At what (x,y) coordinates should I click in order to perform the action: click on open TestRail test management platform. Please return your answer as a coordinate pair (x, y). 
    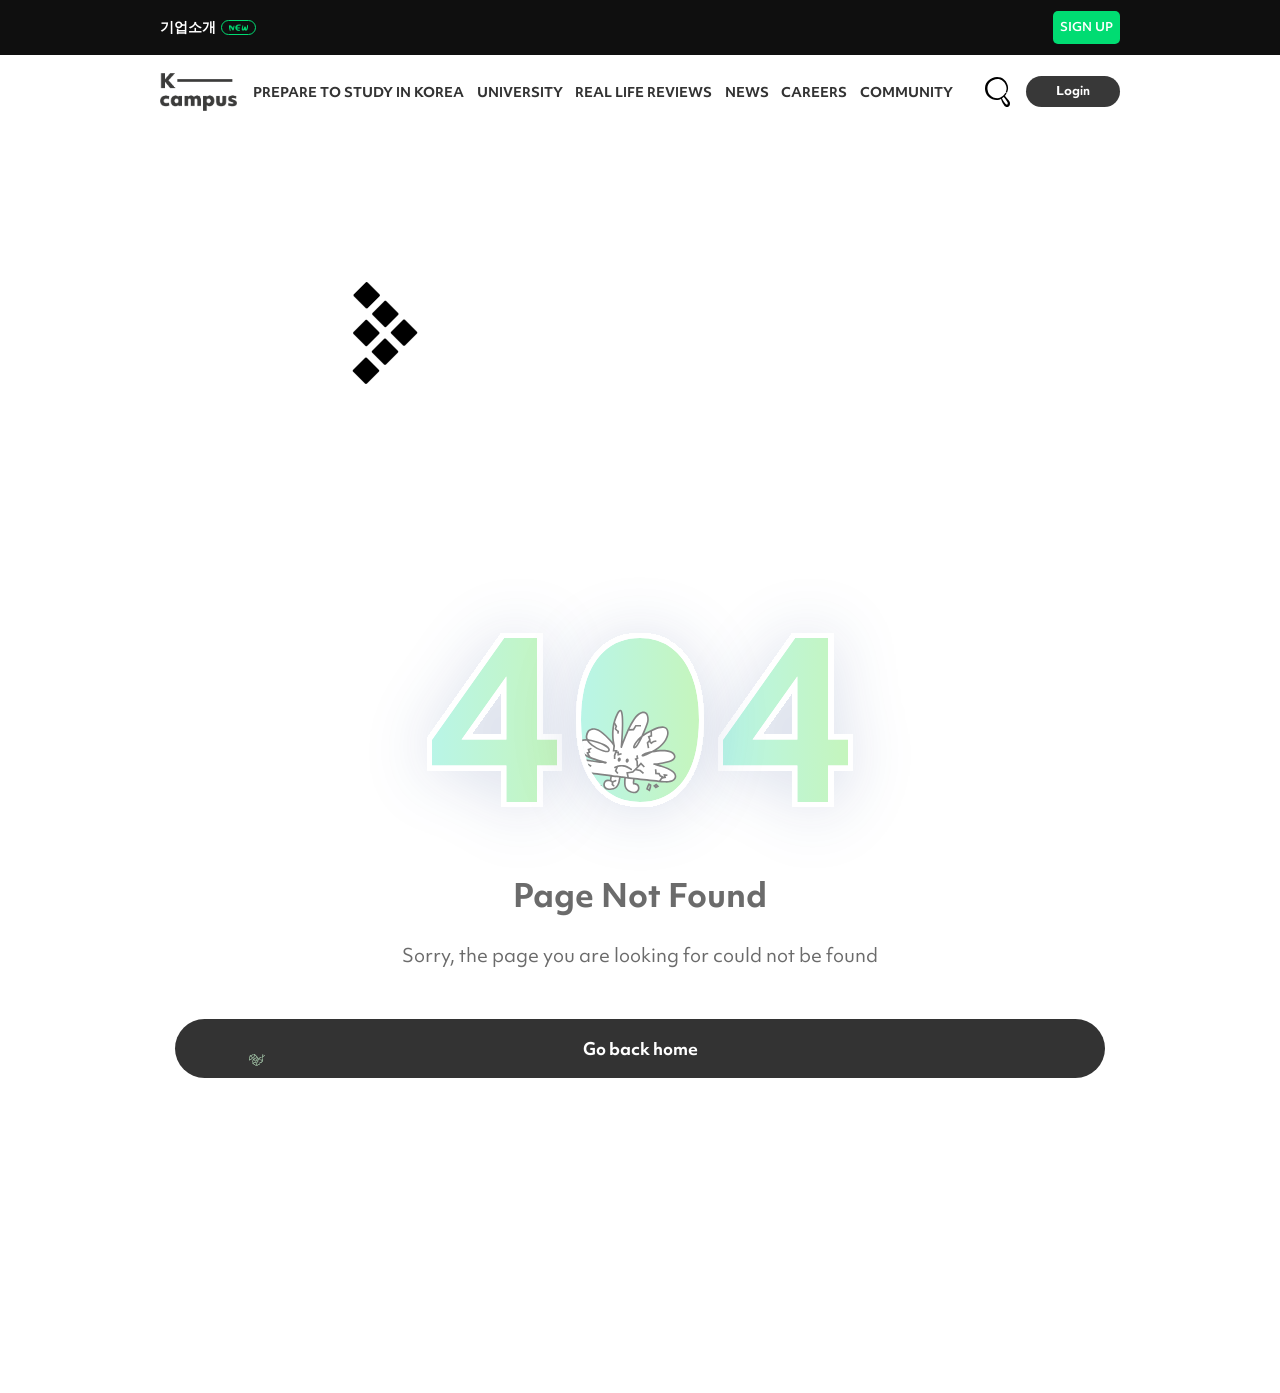
    Looking at the image, I should click on (385, 333).